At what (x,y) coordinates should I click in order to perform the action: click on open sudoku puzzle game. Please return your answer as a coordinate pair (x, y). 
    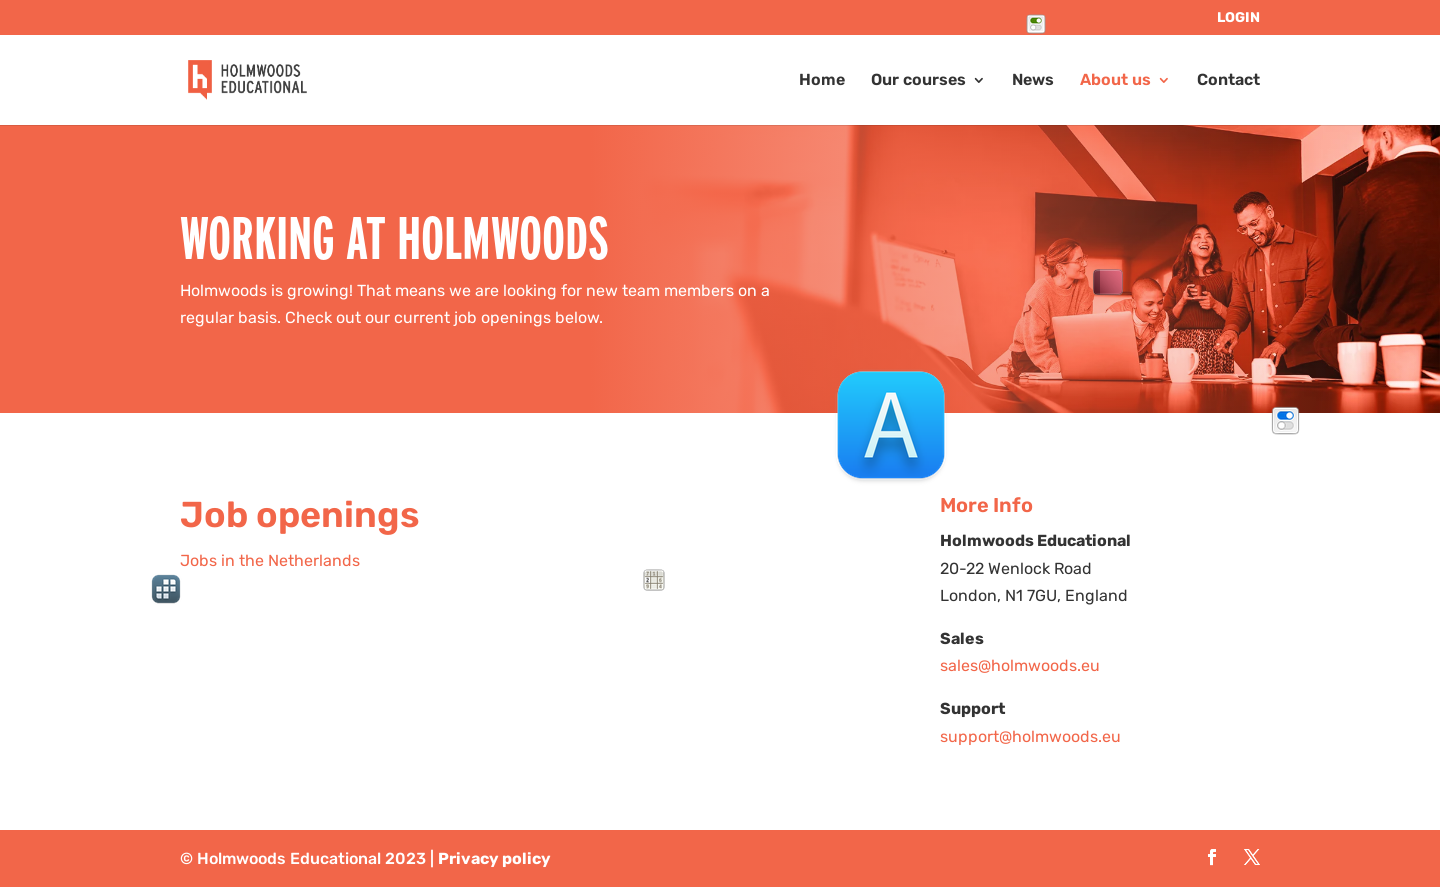
    Looking at the image, I should click on (654, 580).